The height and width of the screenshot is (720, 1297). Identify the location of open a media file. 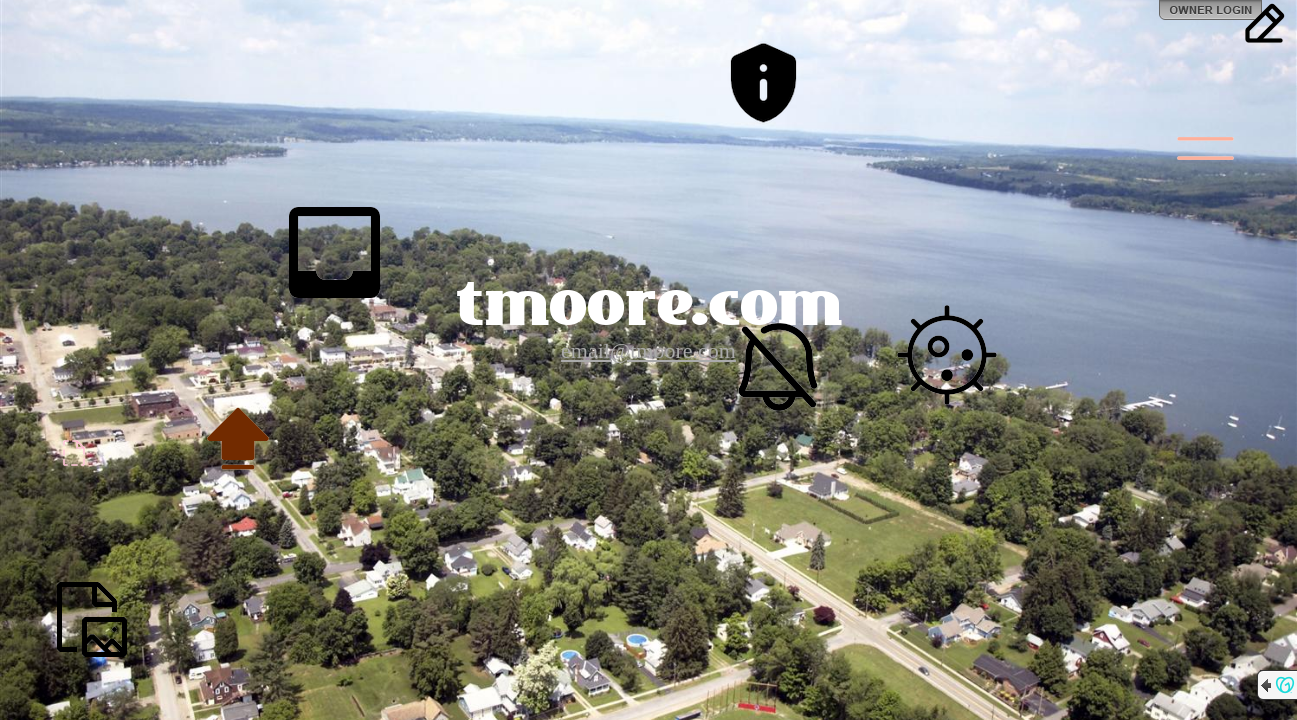
(87, 617).